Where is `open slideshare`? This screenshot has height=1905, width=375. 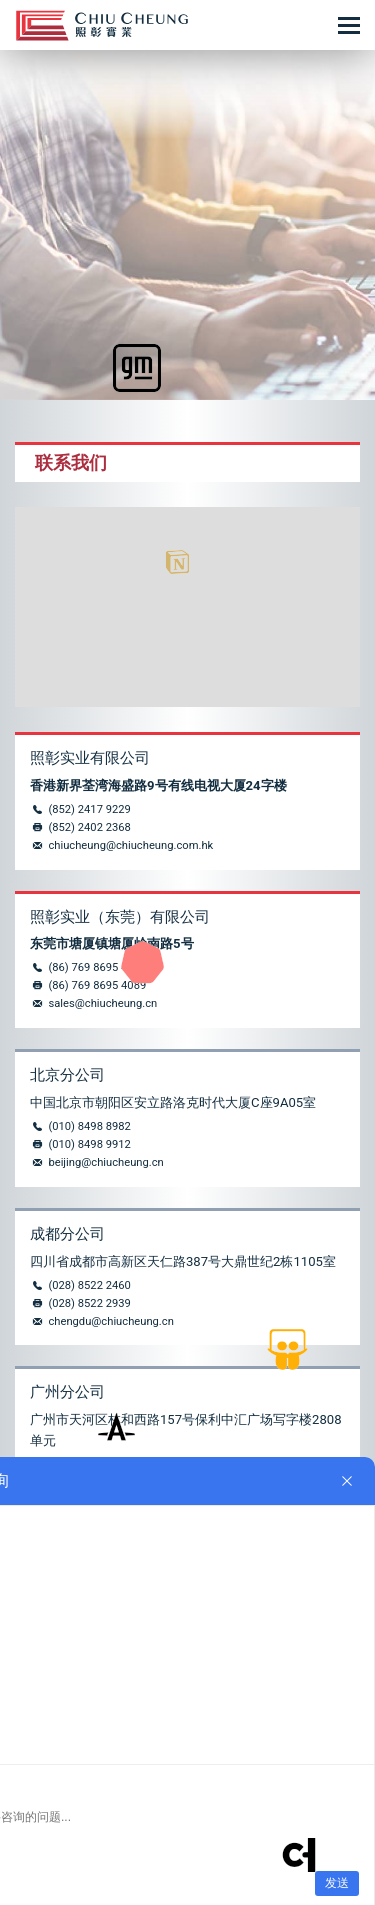 open slideshare is located at coordinates (287, 1349).